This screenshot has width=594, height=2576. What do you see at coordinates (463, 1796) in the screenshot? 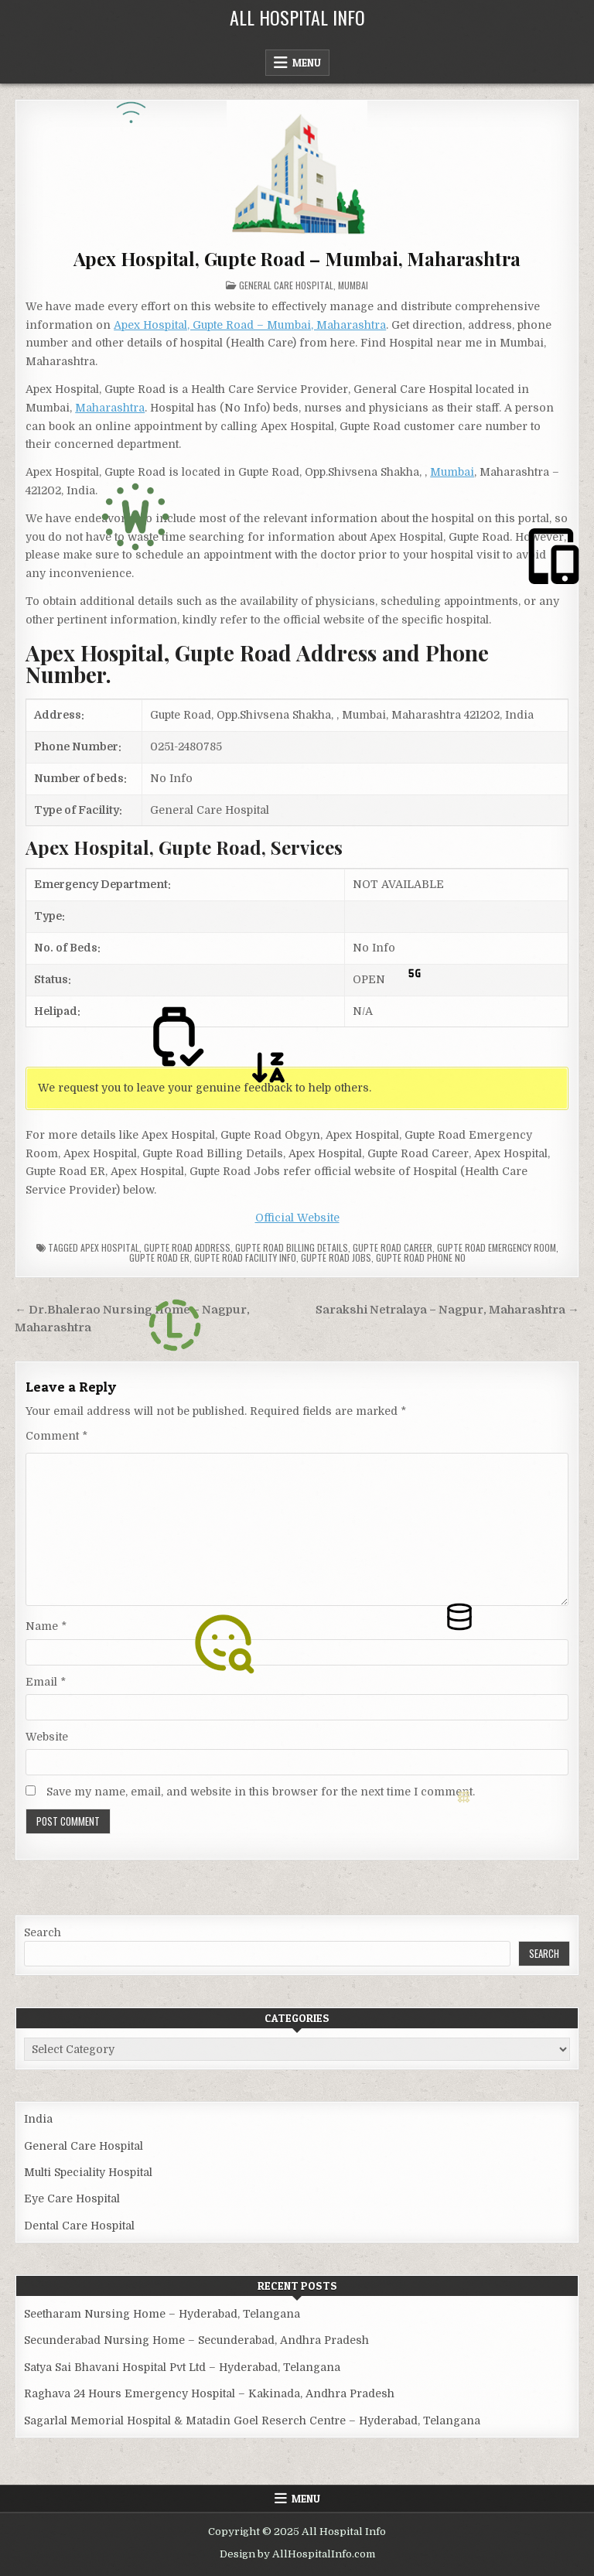
I see `view data points on a grid chart` at bounding box center [463, 1796].